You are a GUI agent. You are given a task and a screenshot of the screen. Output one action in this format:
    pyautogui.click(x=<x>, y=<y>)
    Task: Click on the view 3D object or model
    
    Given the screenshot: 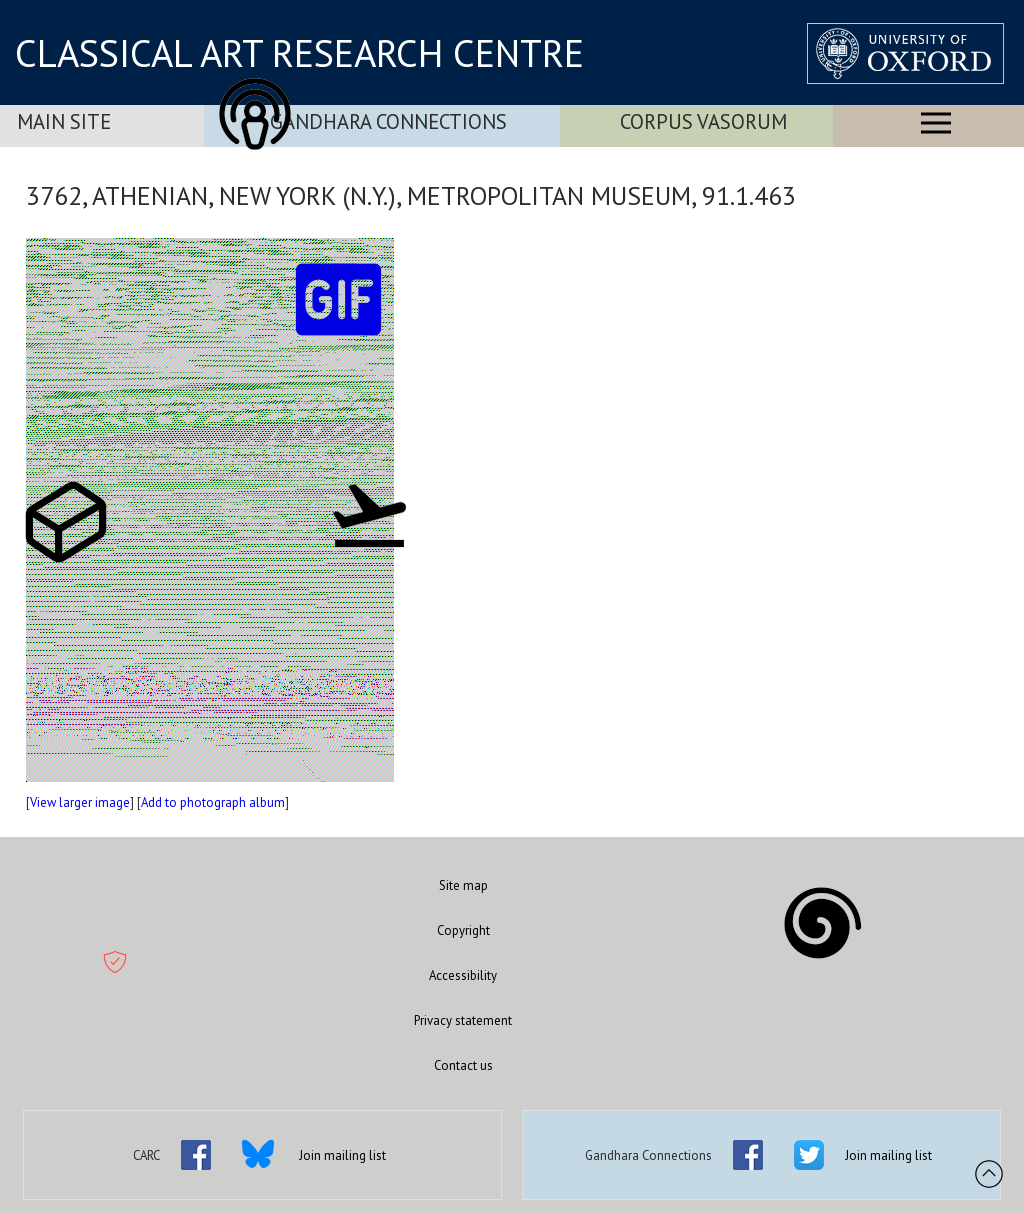 What is the action you would take?
    pyautogui.click(x=66, y=522)
    